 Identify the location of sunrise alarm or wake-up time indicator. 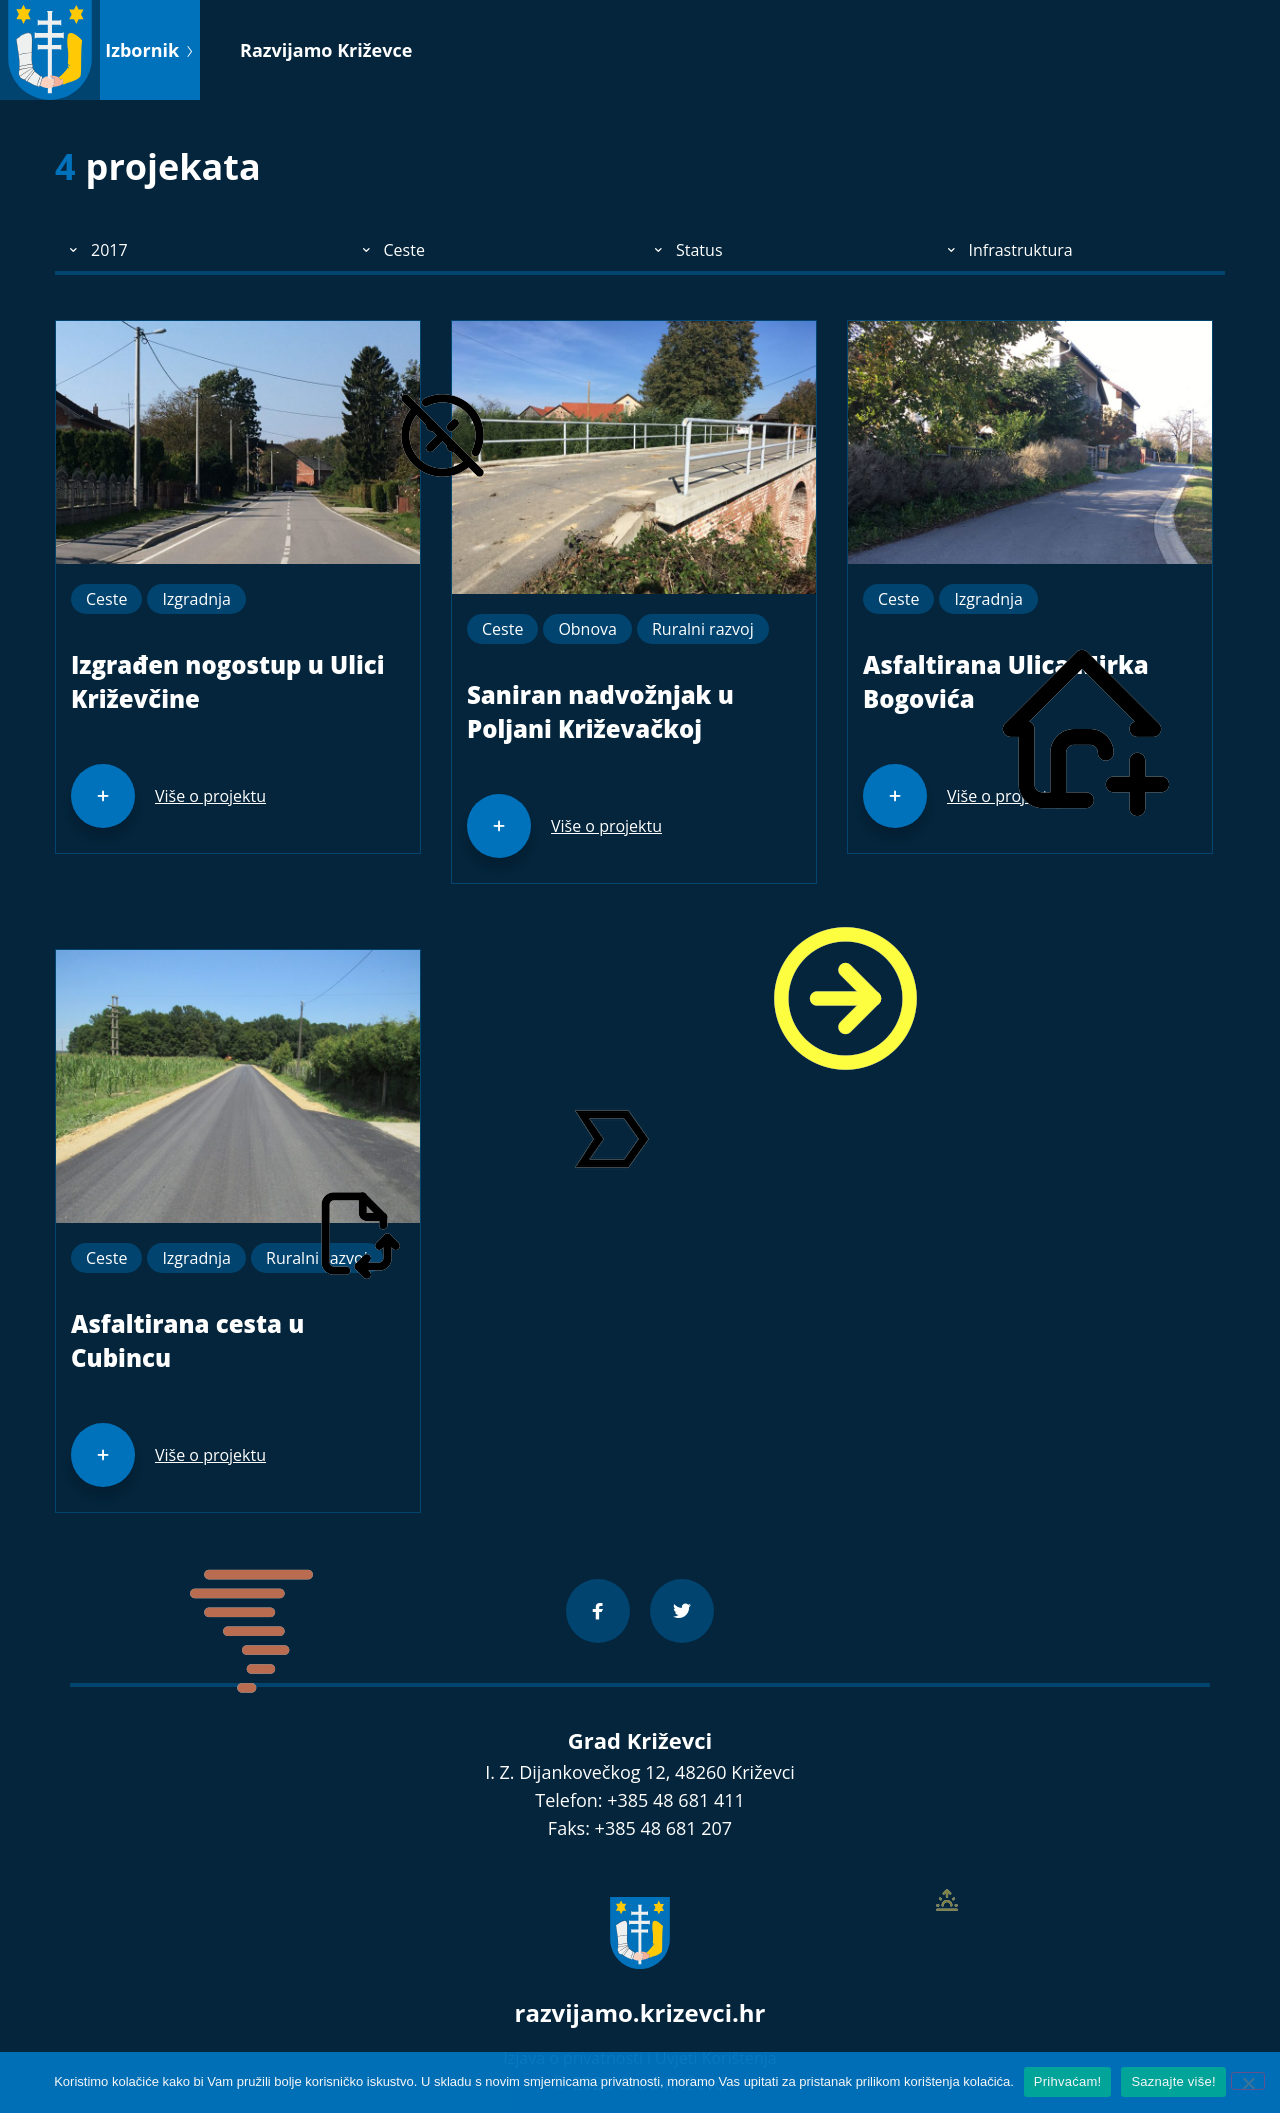
(947, 1900).